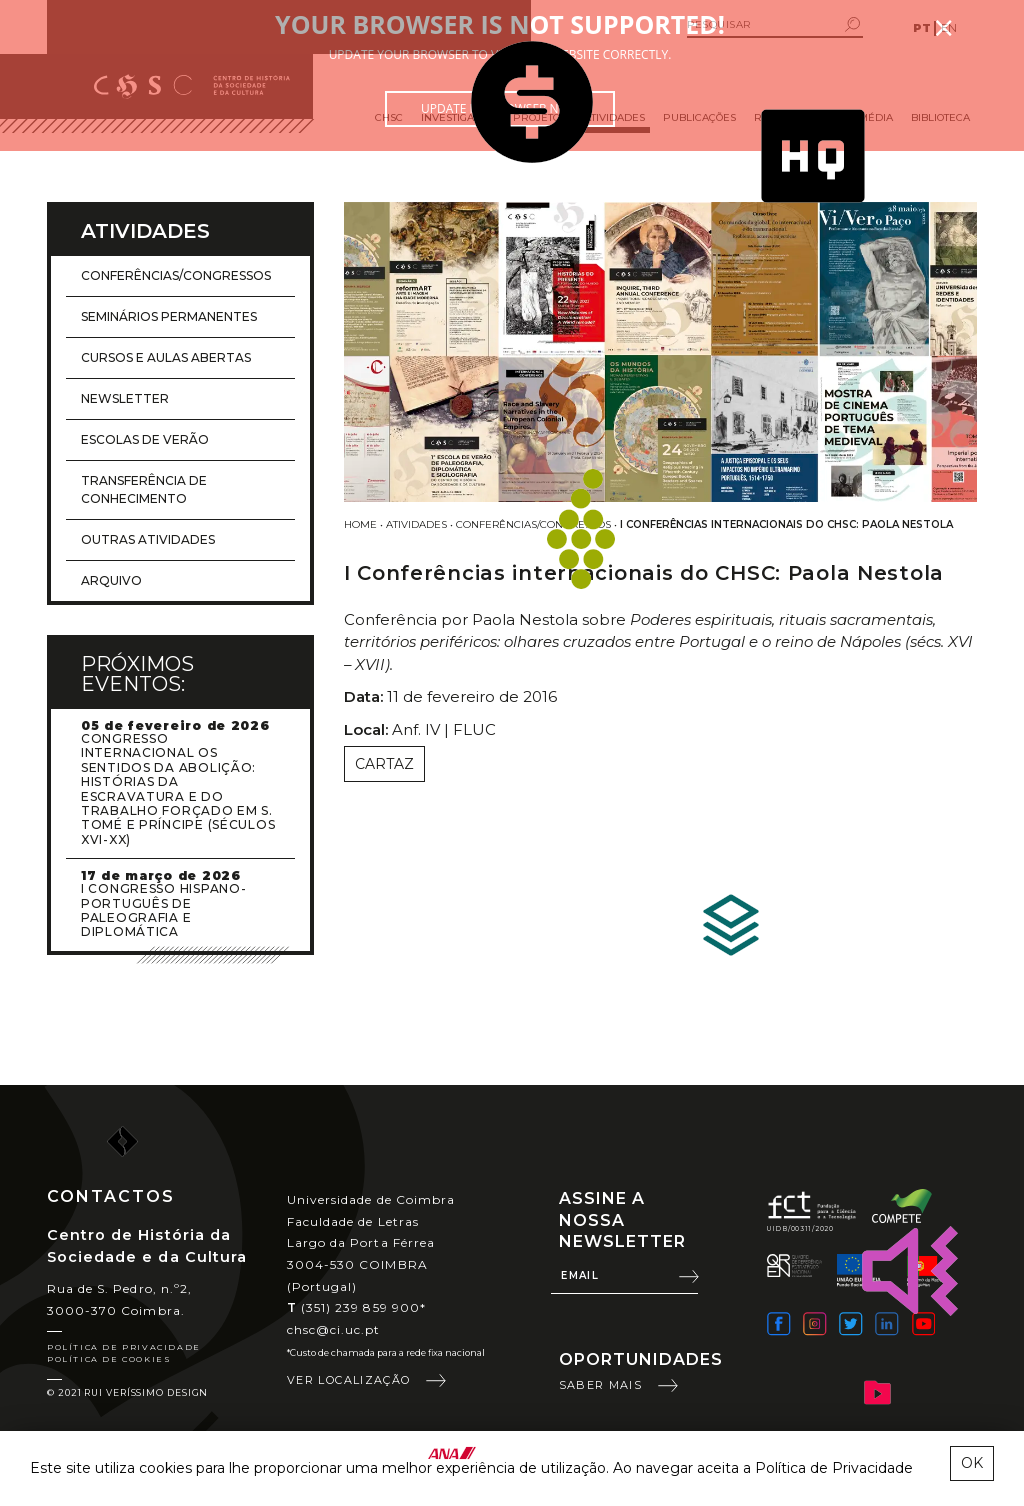  What do you see at coordinates (731, 926) in the screenshot?
I see `view stacked layers or content` at bounding box center [731, 926].